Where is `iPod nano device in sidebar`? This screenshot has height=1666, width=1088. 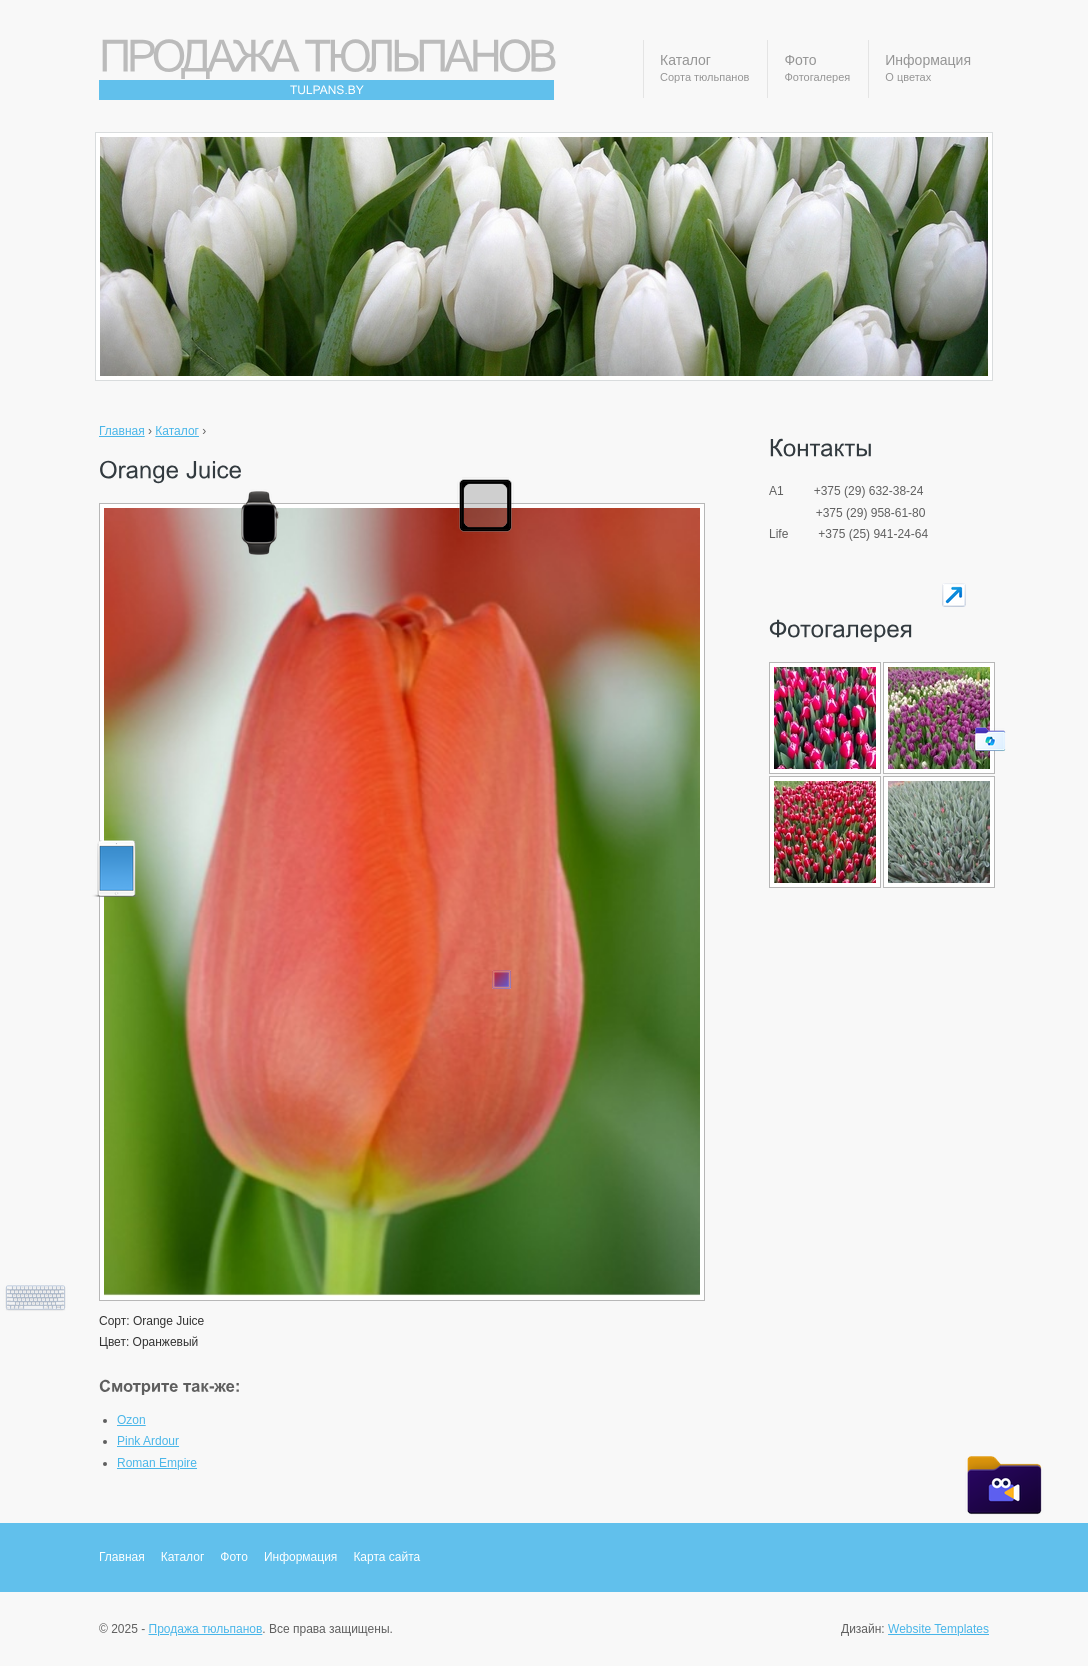 iPod nano device in sidebar is located at coordinates (485, 505).